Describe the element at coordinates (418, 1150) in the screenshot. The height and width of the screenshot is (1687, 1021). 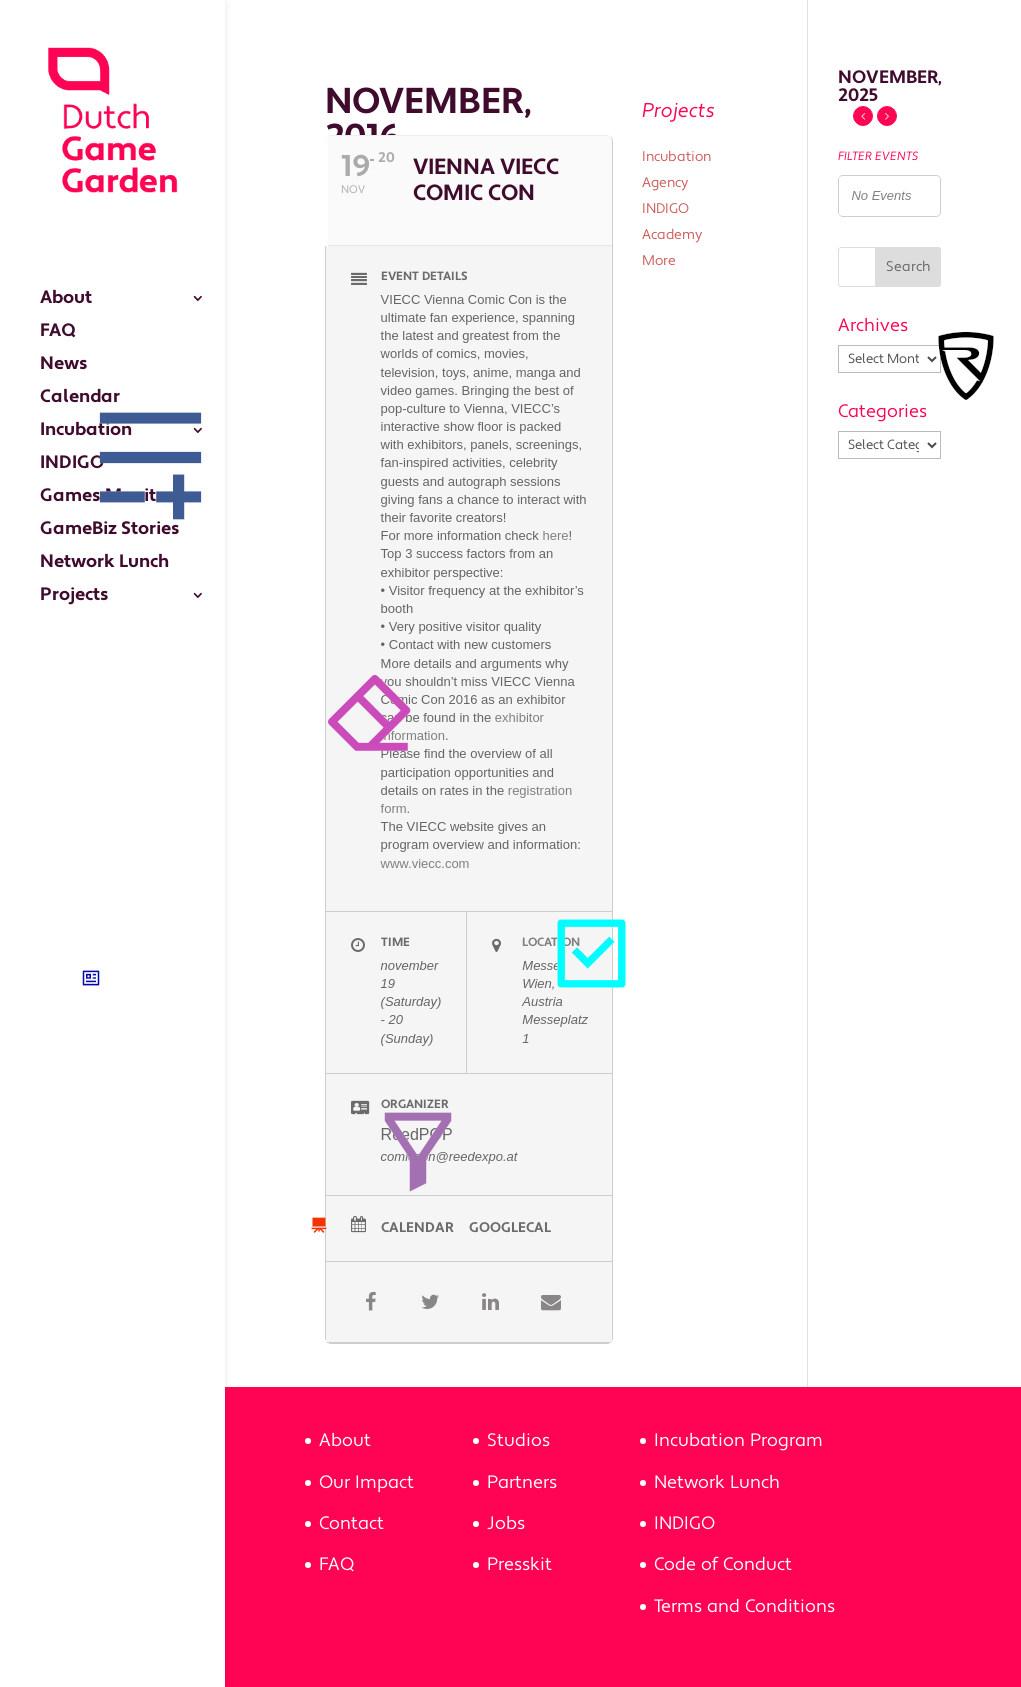
I see `filter or sort content` at that location.